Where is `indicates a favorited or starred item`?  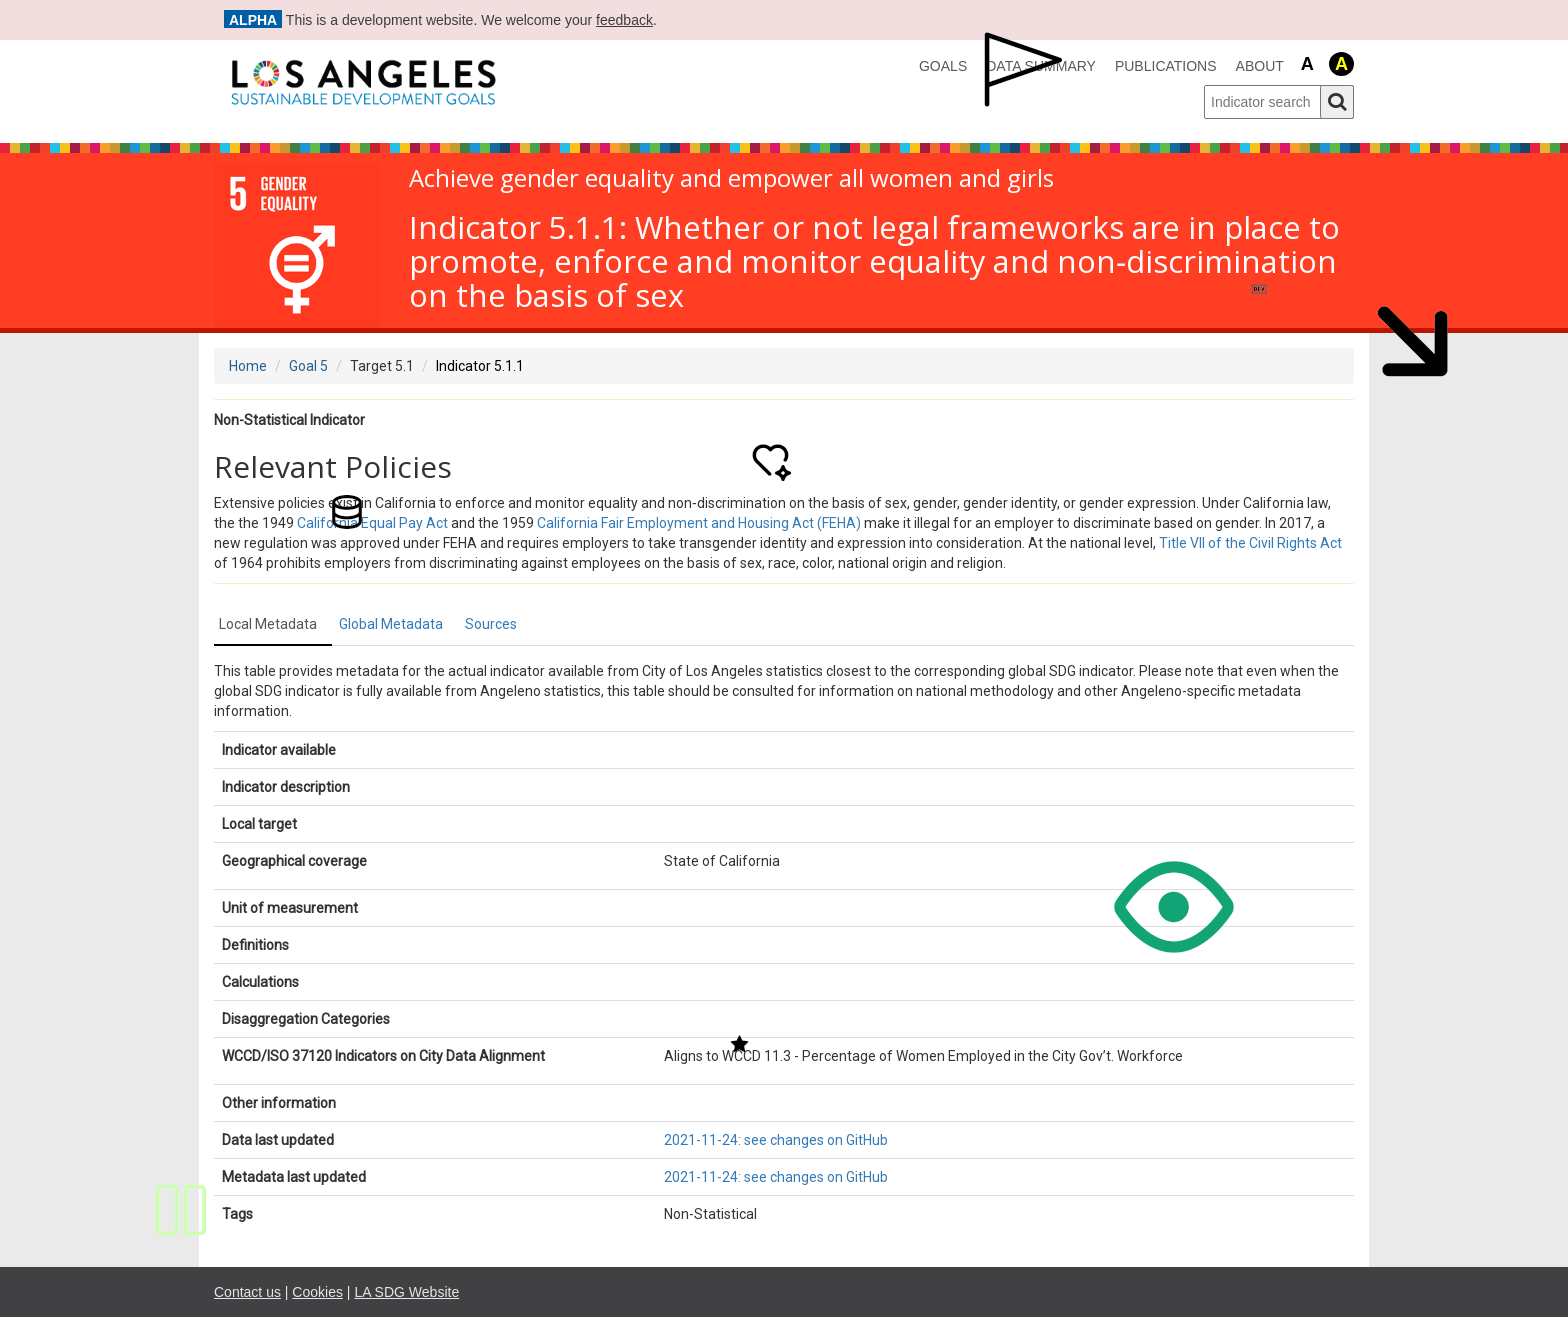 indicates a favorited or starred item is located at coordinates (739, 1044).